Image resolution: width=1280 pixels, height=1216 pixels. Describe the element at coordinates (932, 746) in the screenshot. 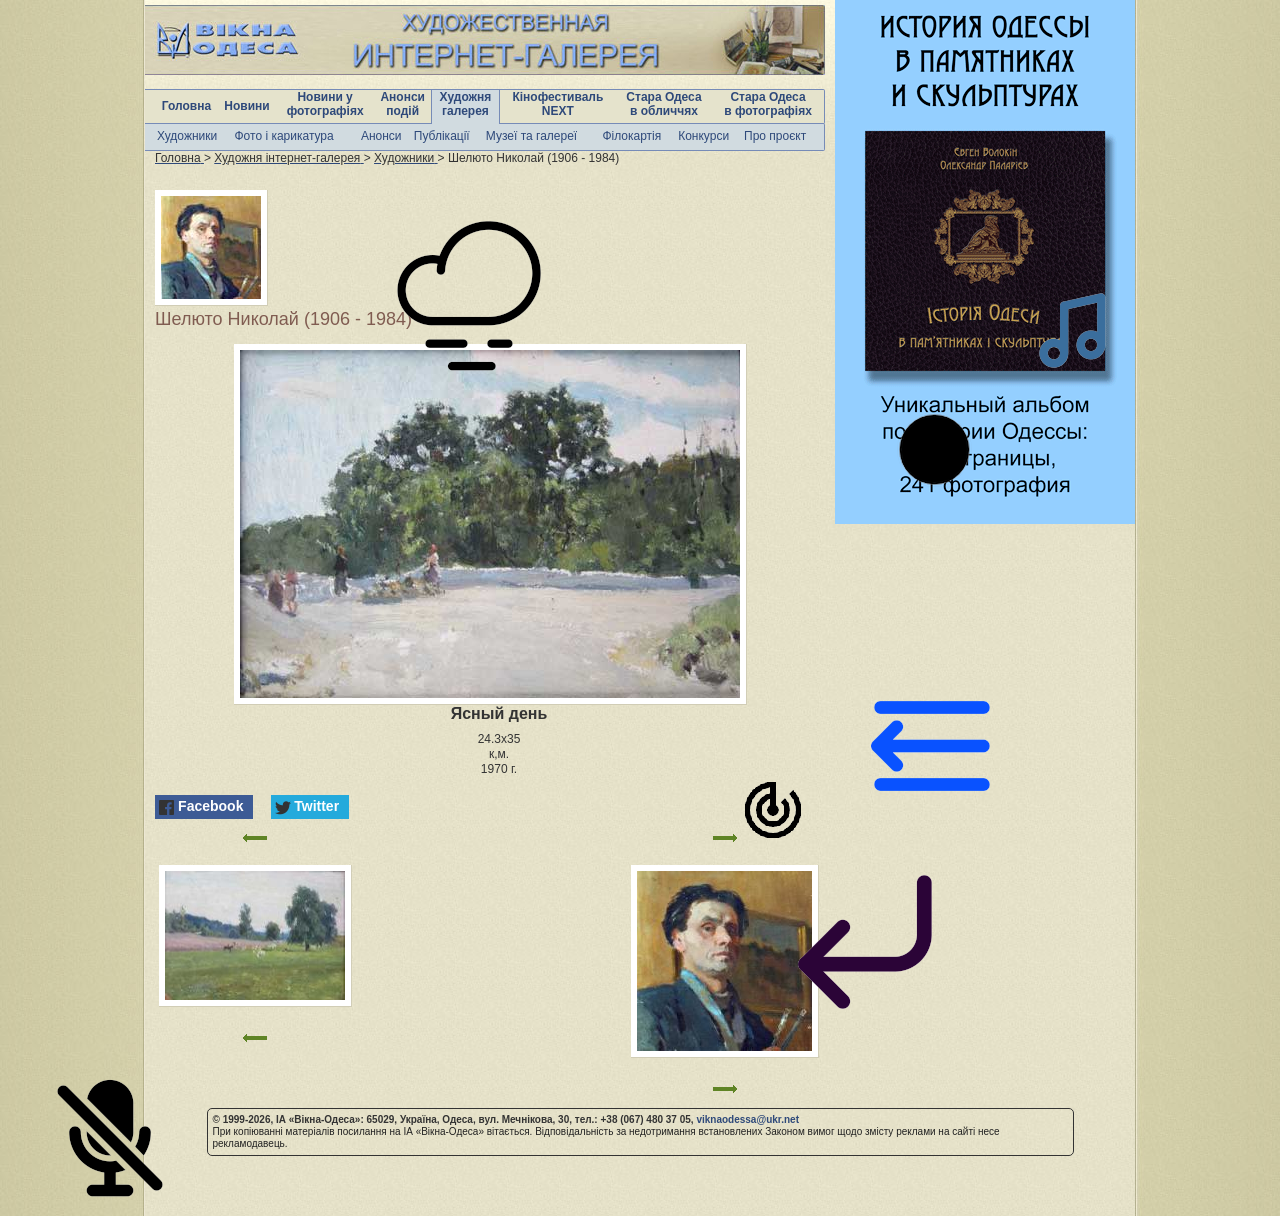

I see `go back to previous menu` at that location.